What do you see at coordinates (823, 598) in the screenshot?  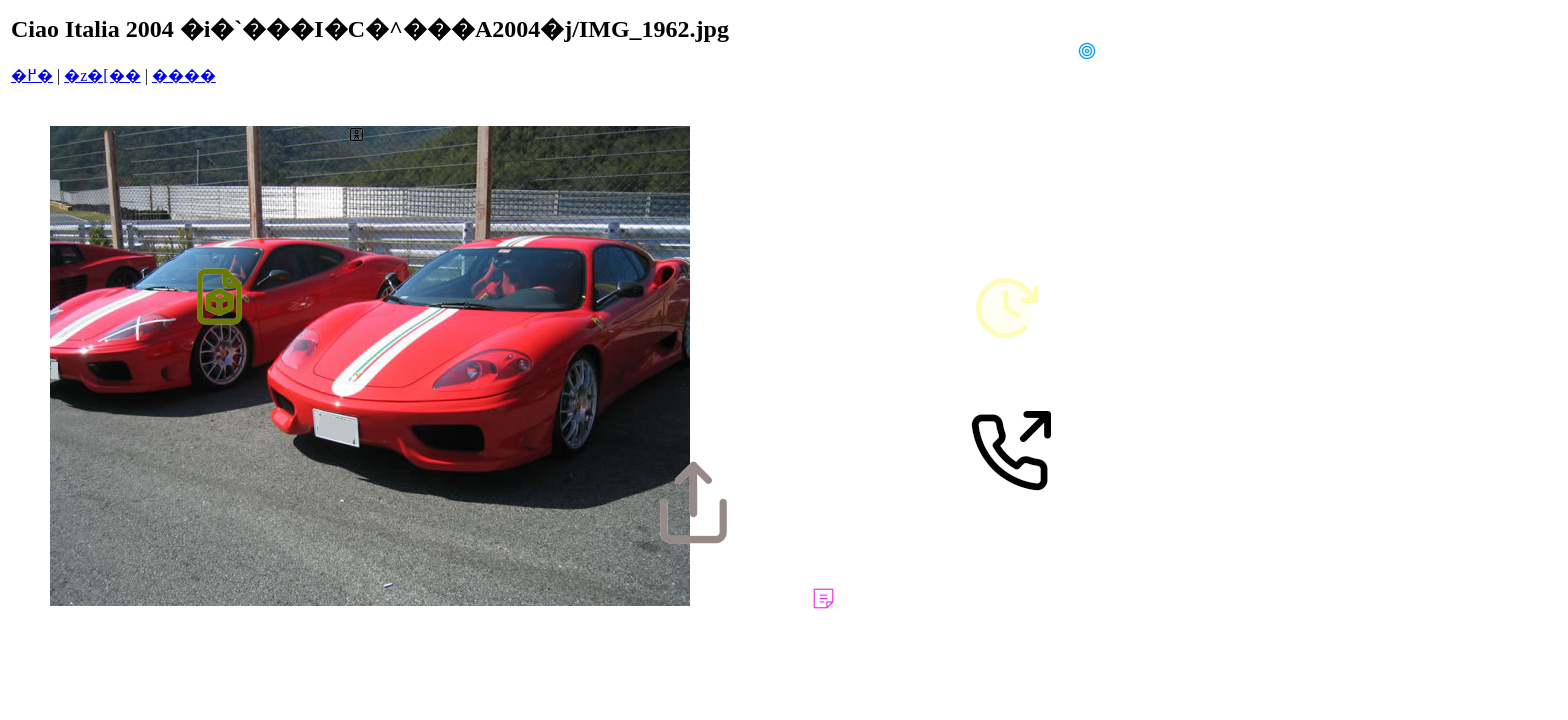 I see `create a new note` at bounding box center [823, 598].